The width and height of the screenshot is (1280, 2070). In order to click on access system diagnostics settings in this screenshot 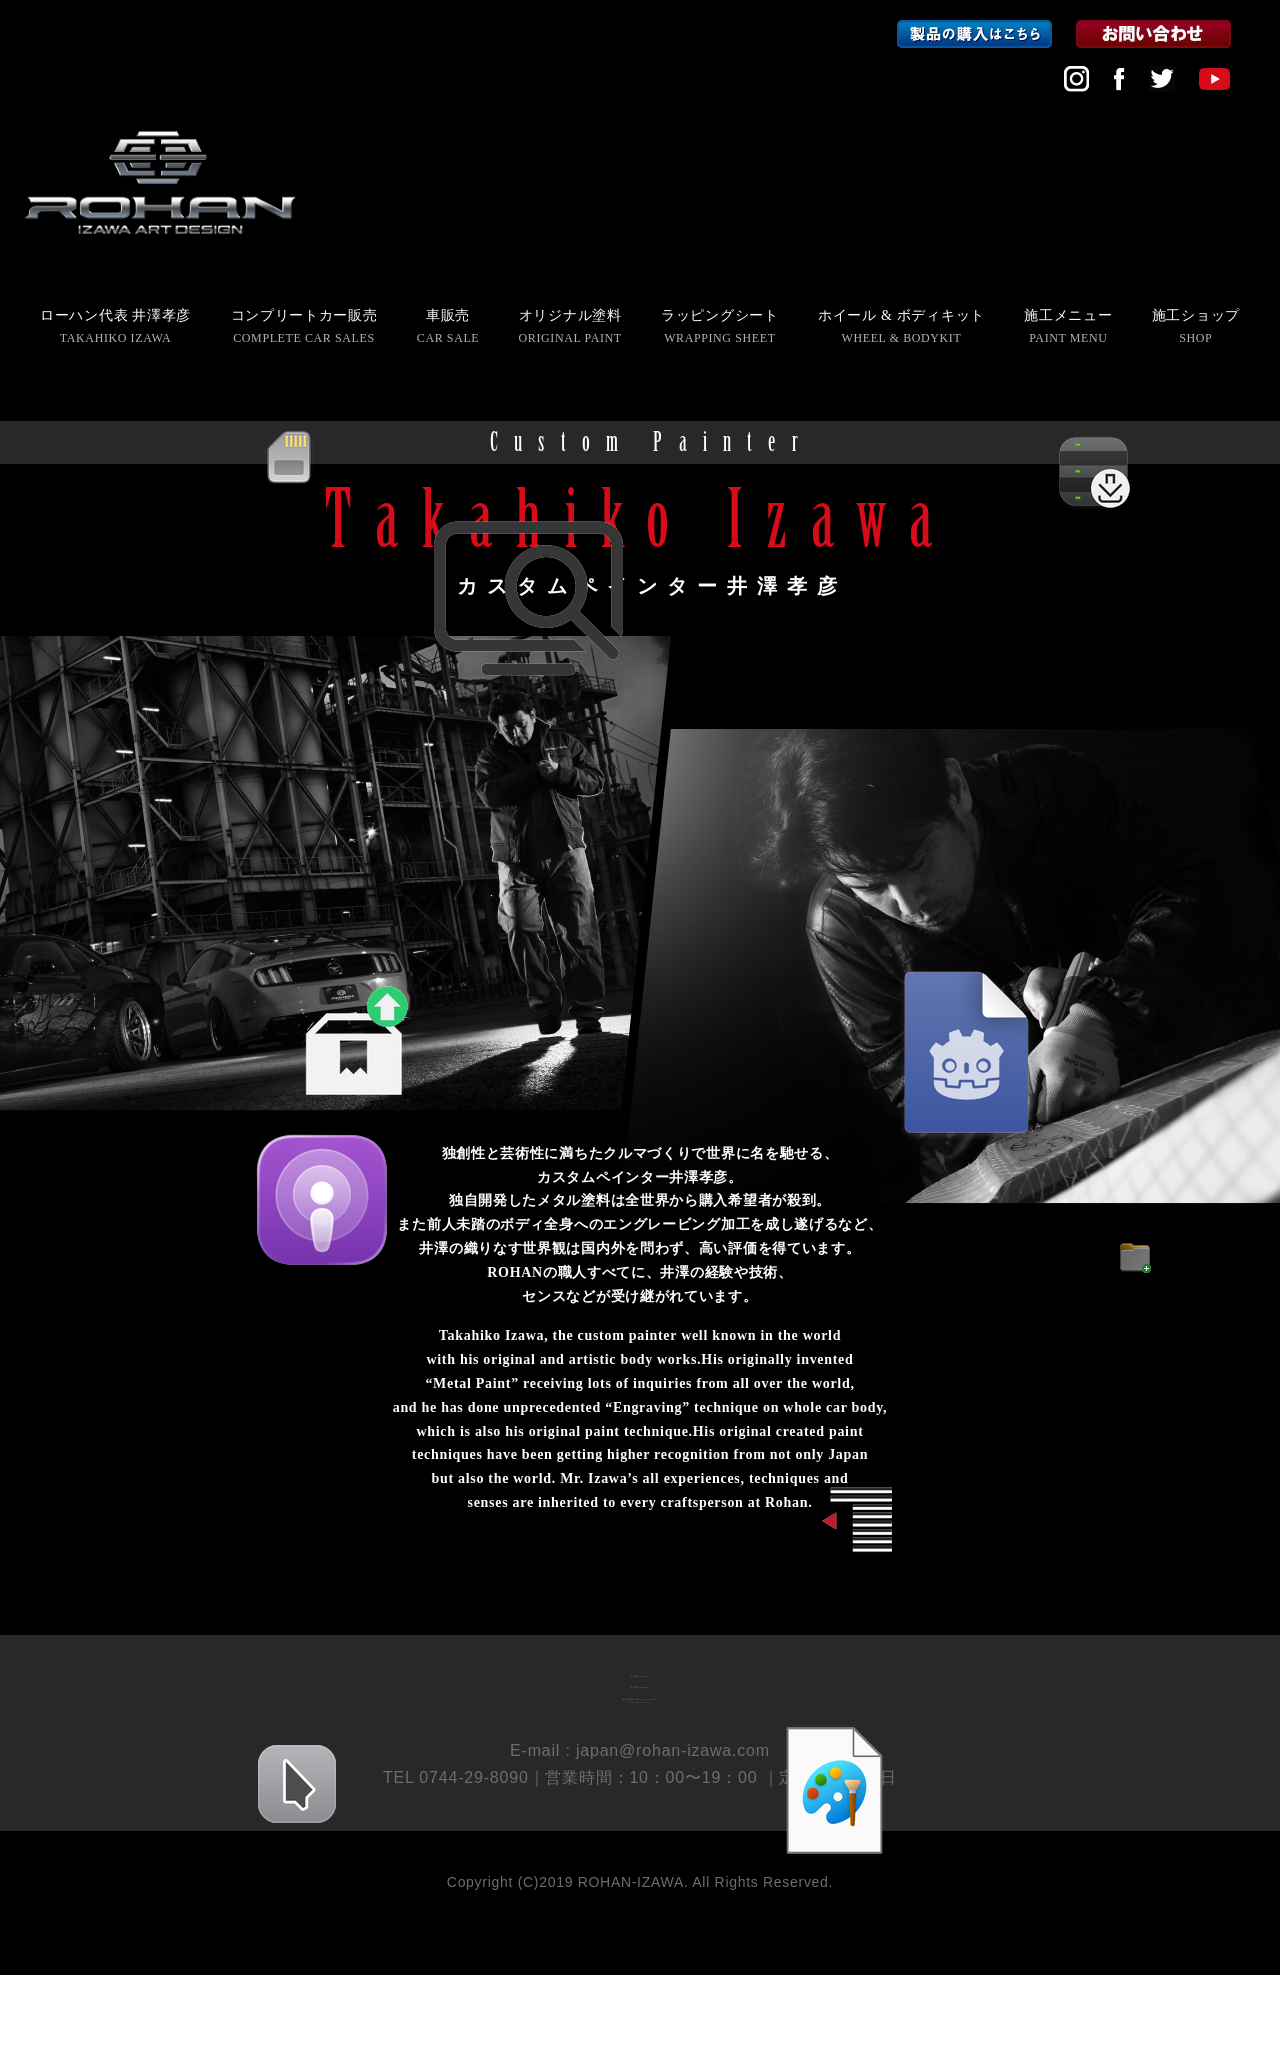, I will do `click(528, 592)`.